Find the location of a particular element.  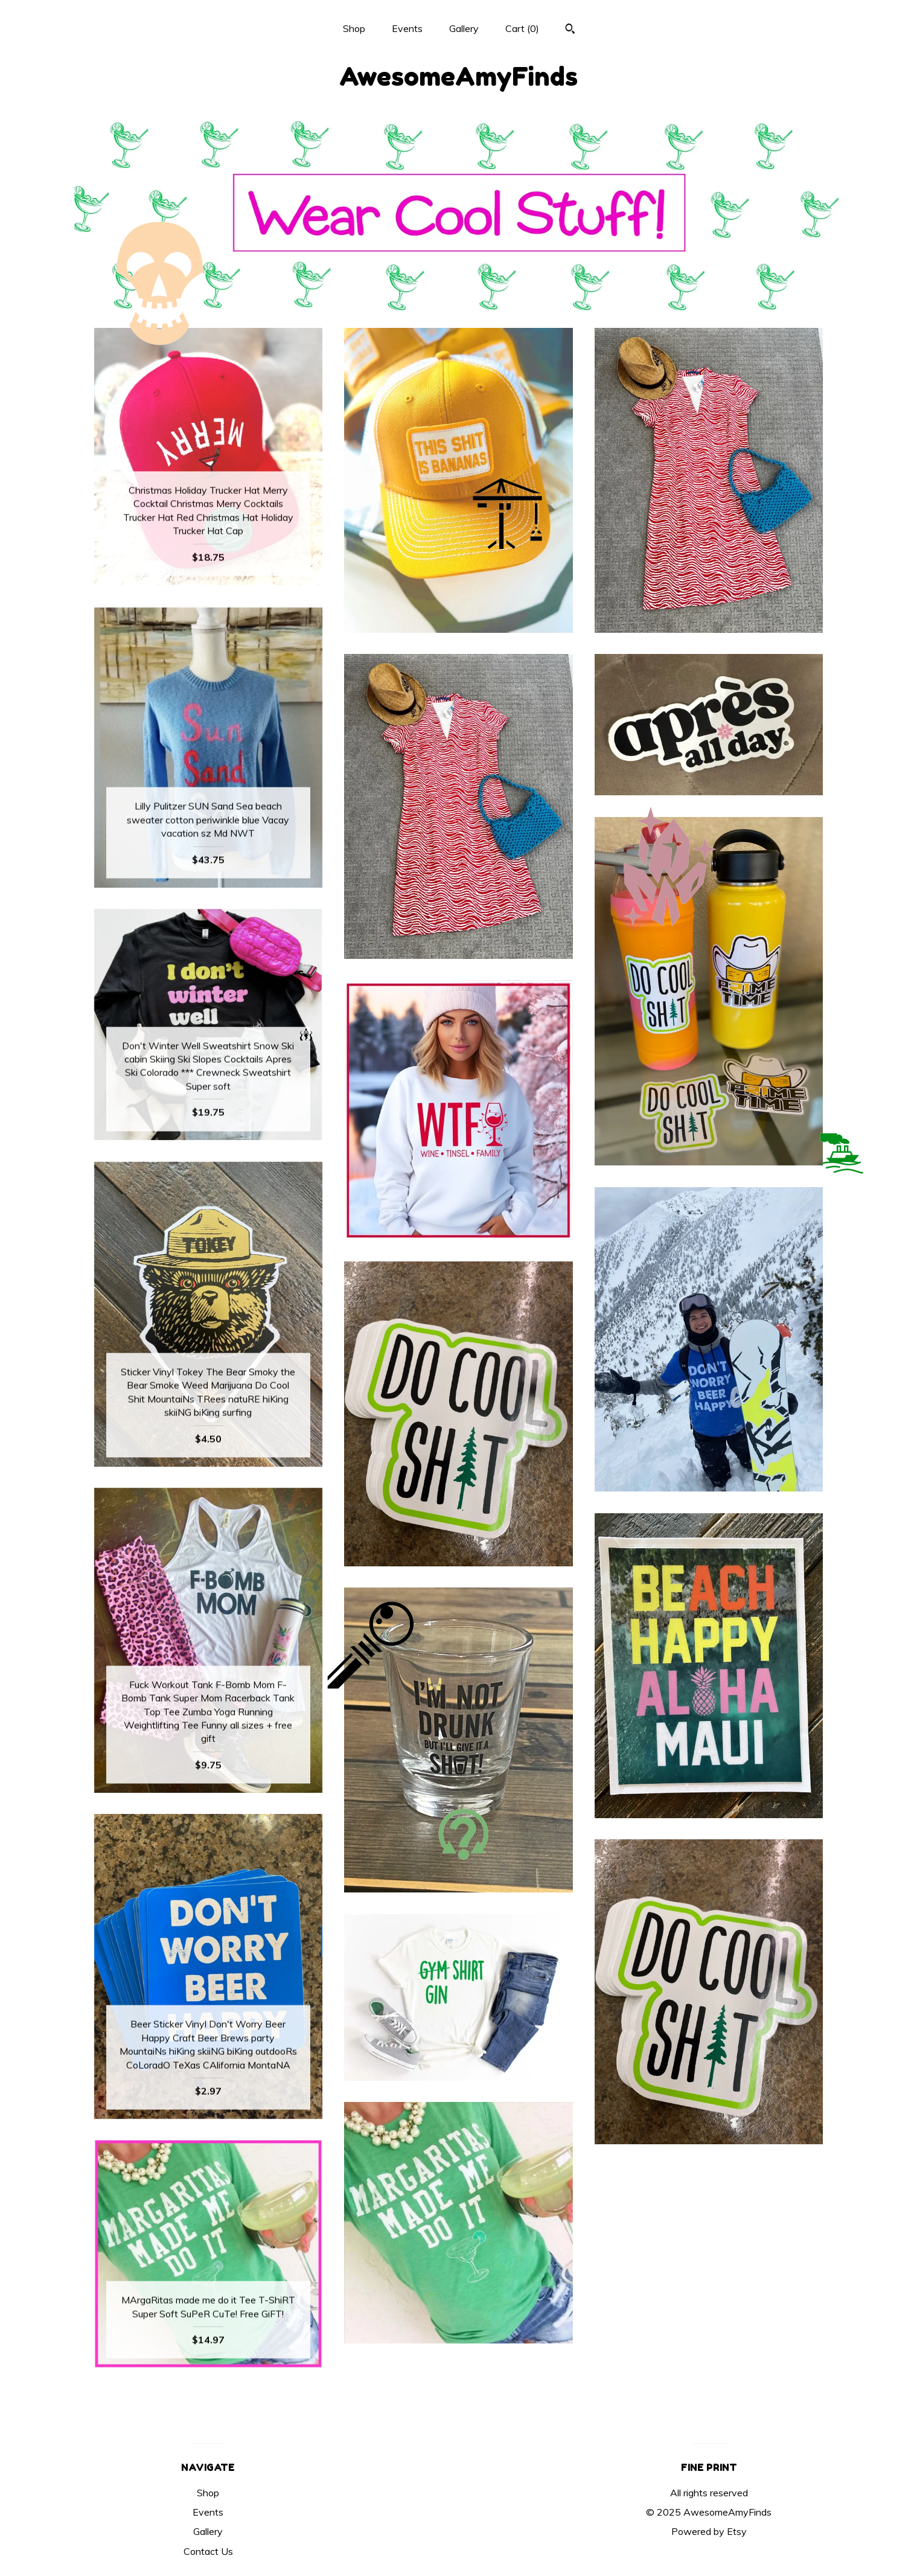

view collected minerals or crystals is located at coordinates (670, 867).